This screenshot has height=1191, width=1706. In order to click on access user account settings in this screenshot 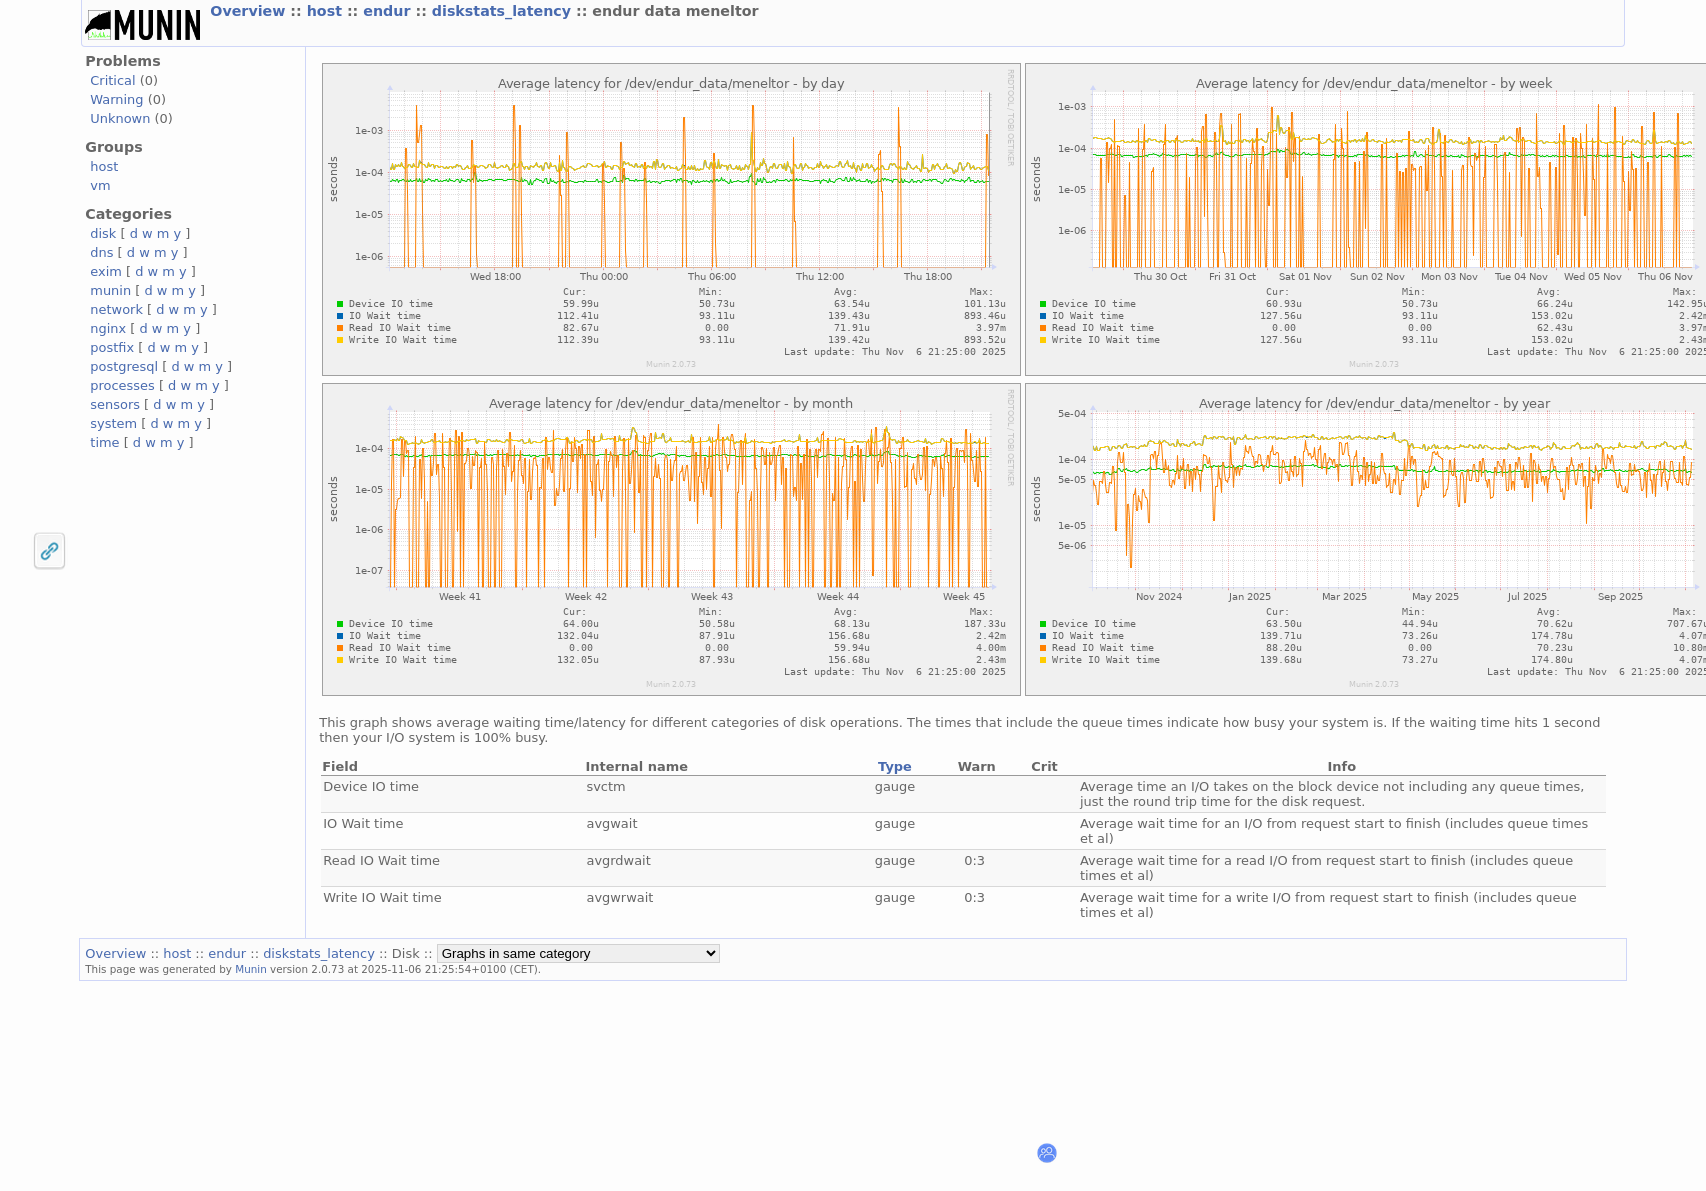, I will do `click(1047, 1153)`.